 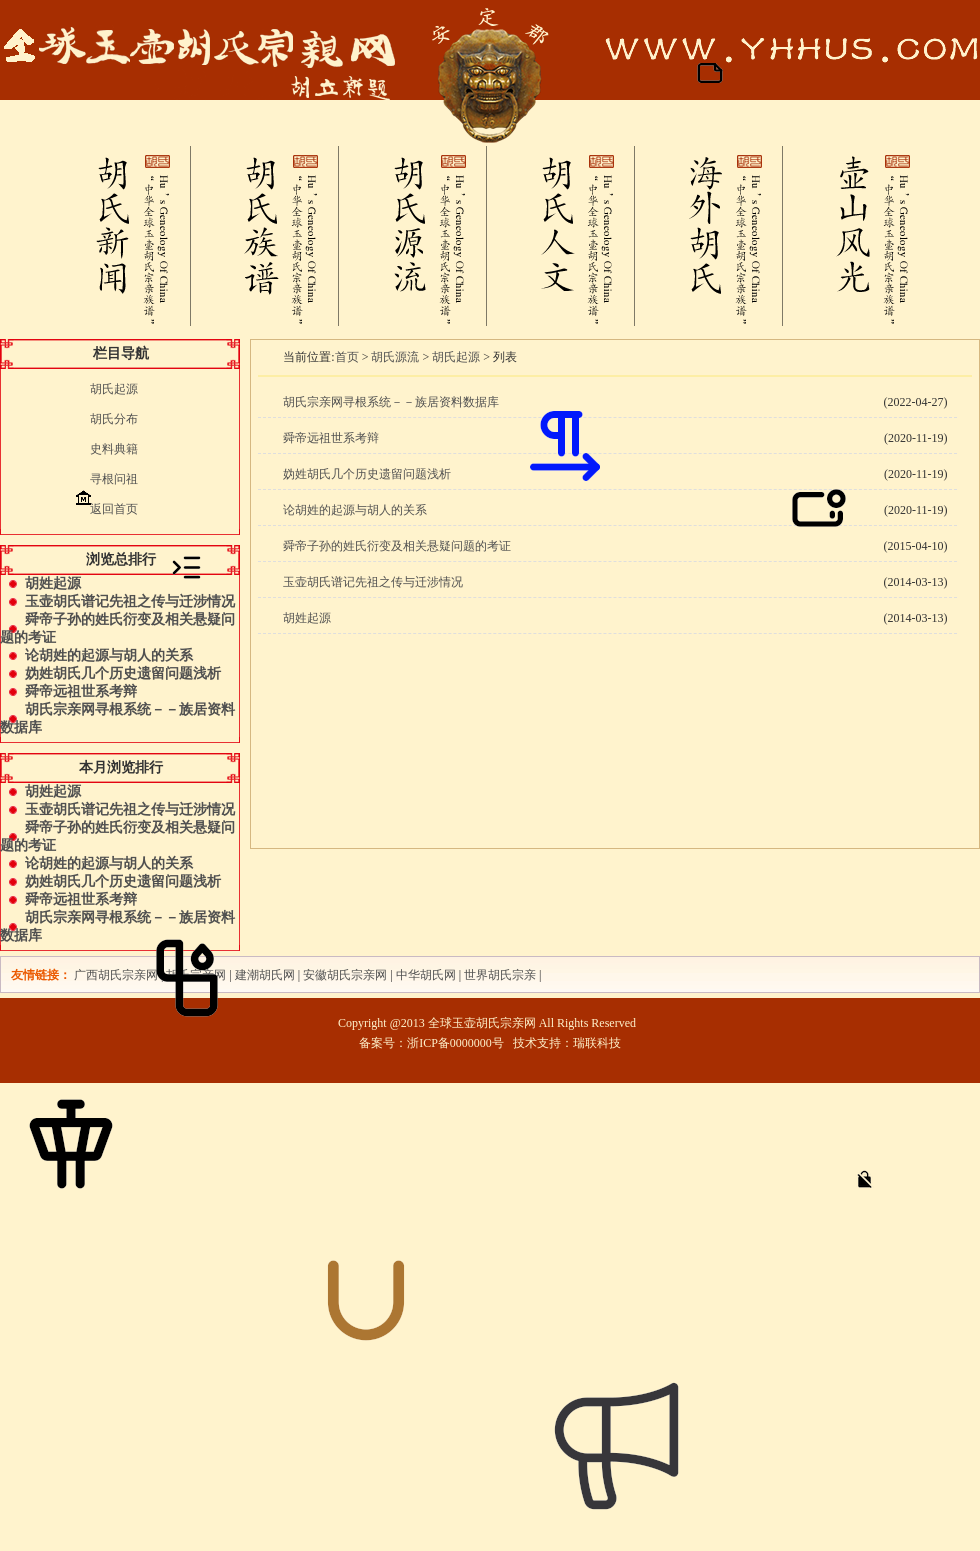 I want to click on view nearby museums, so click(x=83, y=497).